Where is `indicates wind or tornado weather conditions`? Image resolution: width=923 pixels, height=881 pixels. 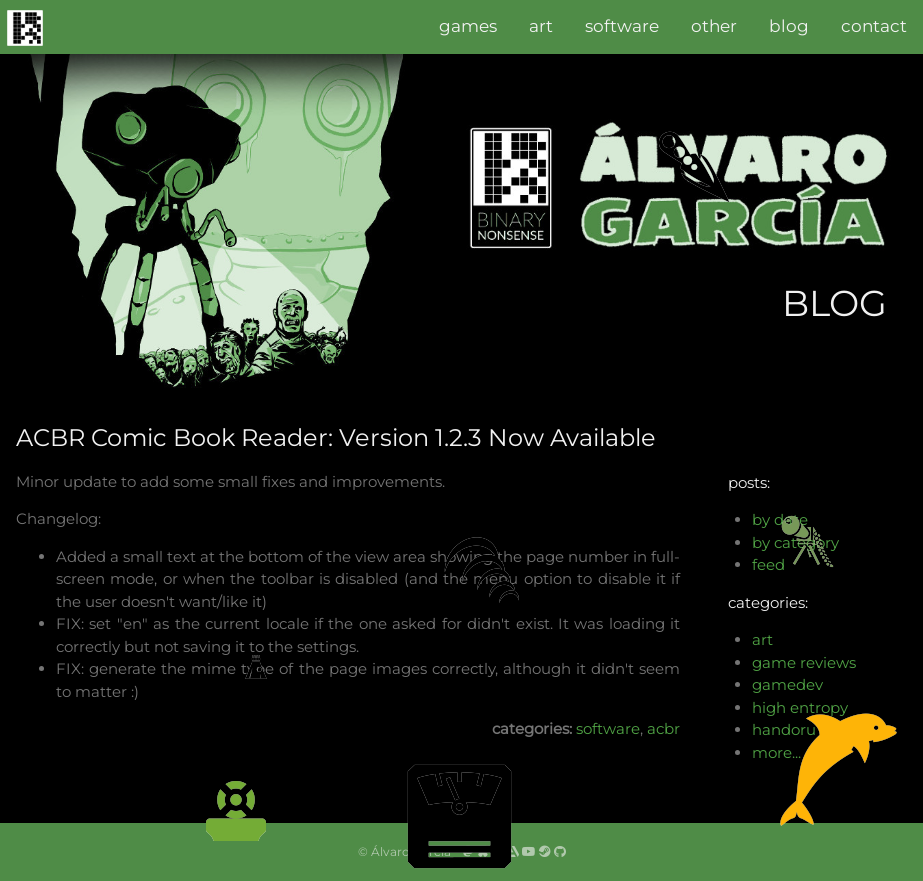 indicates wind or tornado weather conditions is located at coordinates (481, 570).